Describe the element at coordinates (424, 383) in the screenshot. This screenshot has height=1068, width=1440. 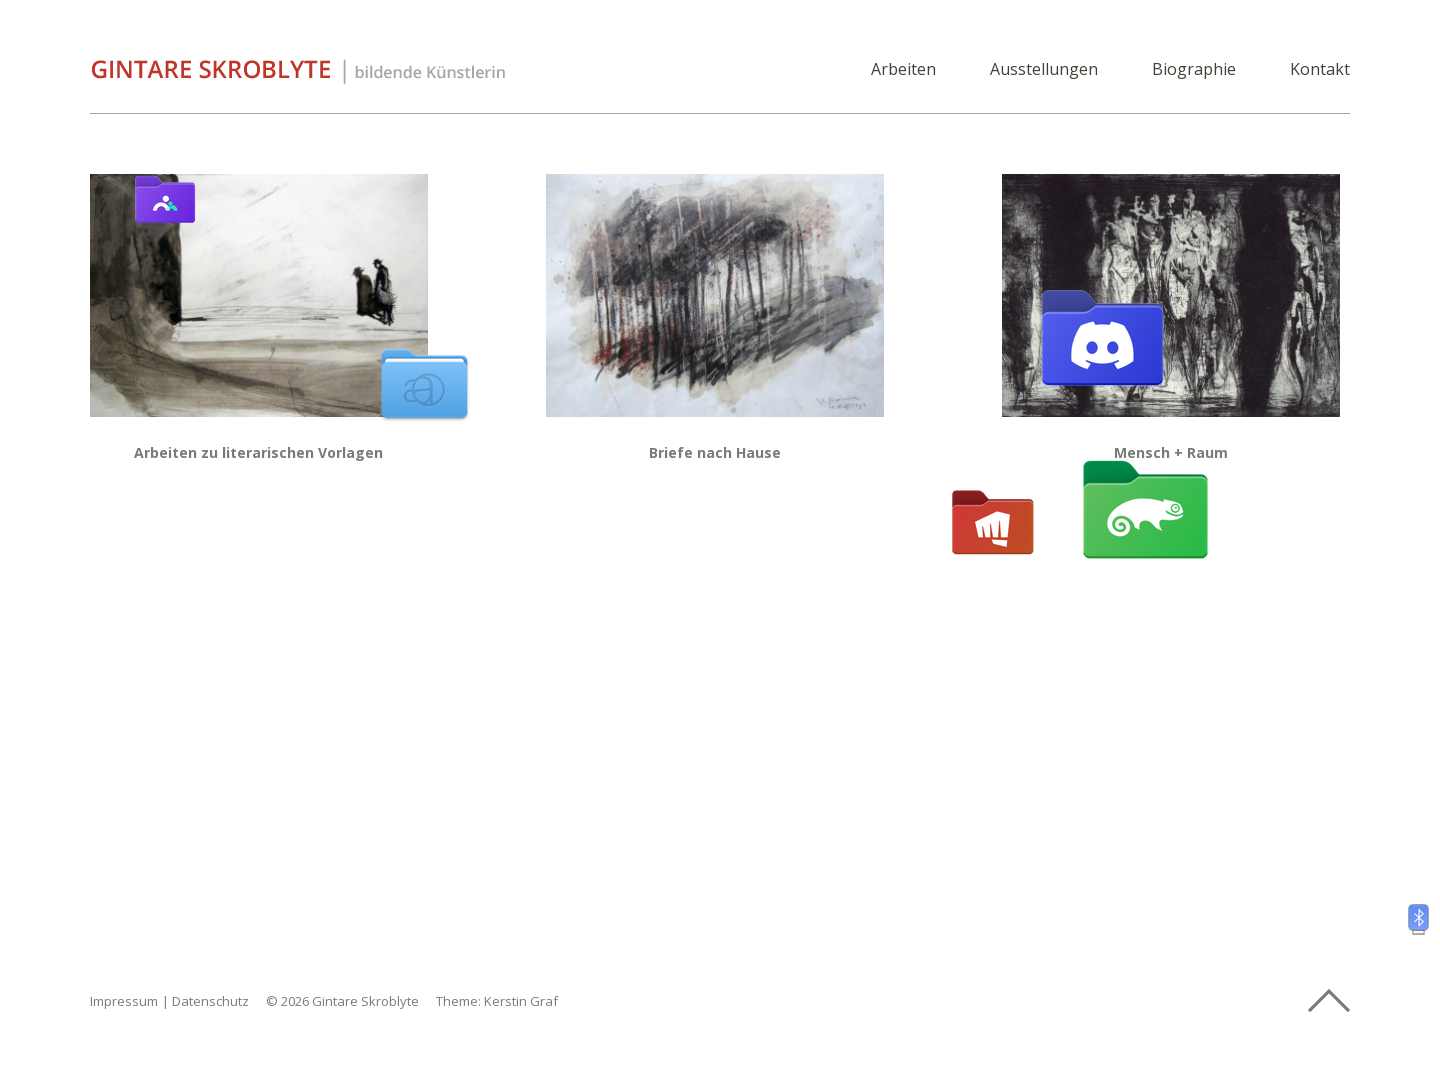
I see `open typos 2024 folder` at that location.